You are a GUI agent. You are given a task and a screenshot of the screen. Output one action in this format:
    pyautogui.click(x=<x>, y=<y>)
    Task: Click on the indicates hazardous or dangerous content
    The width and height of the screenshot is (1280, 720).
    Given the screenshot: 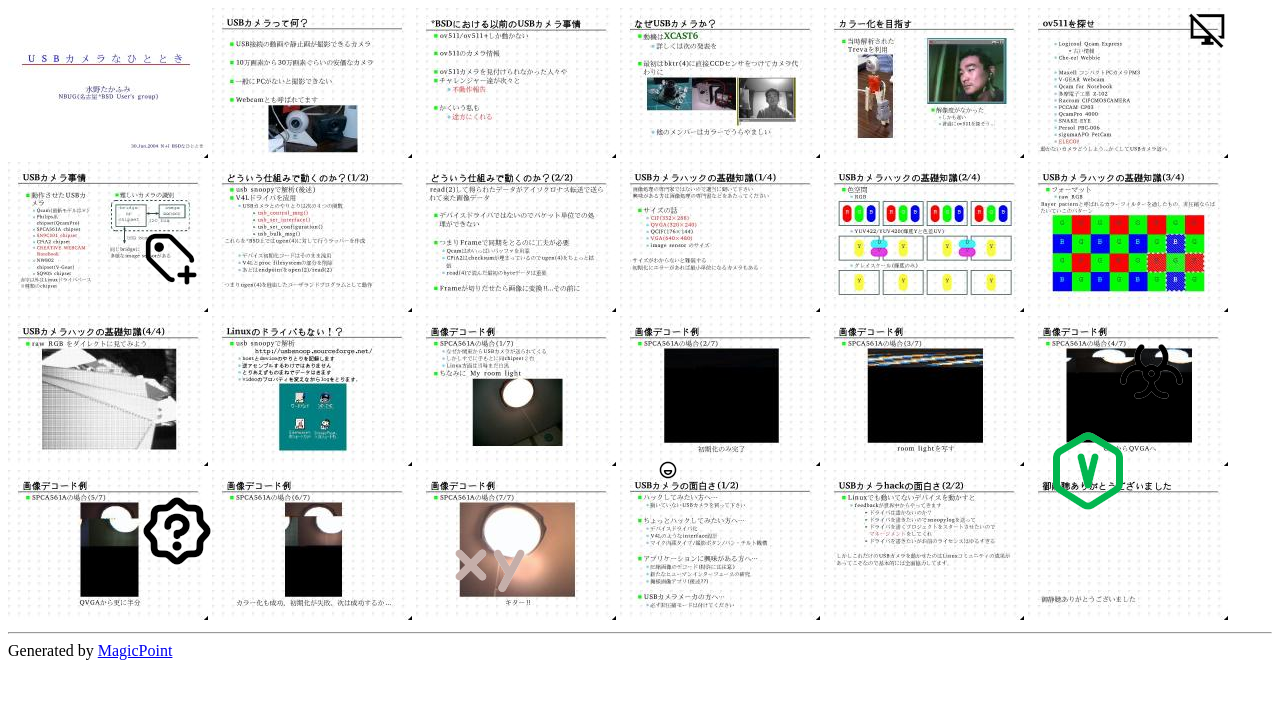 What is the action you would take?
    pyautogui.click(x=1151, y=373)
    